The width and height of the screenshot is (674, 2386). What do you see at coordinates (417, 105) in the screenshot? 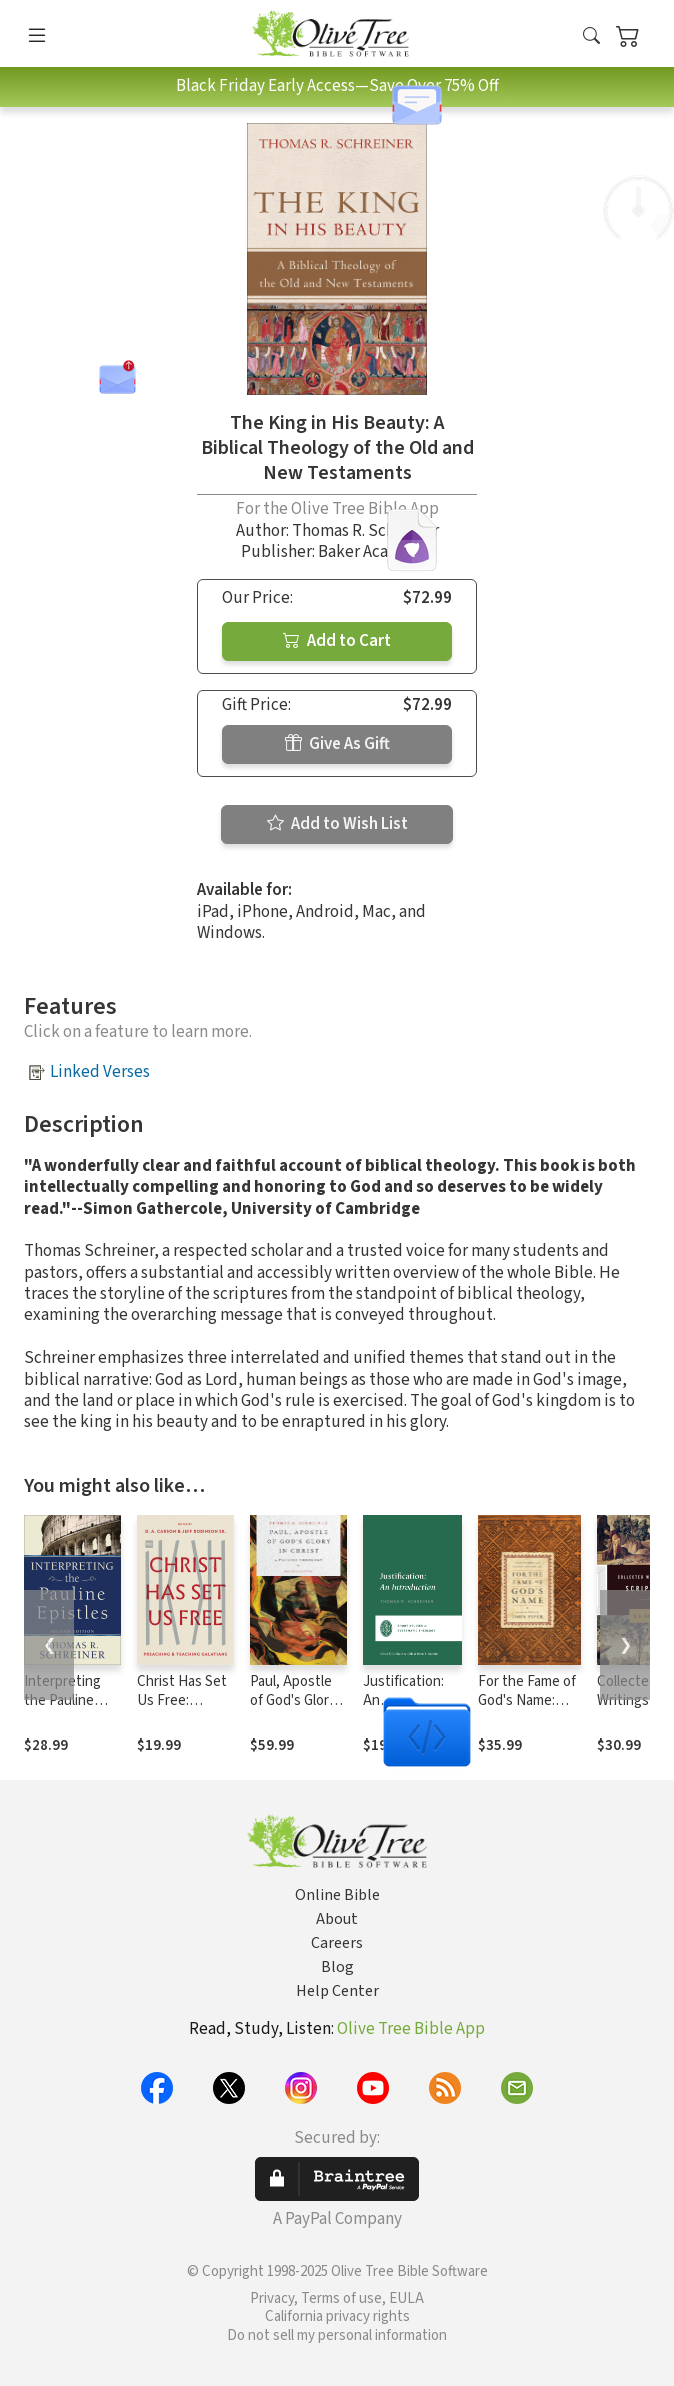
I see `open the mail app` at bounding box center [417, 105].